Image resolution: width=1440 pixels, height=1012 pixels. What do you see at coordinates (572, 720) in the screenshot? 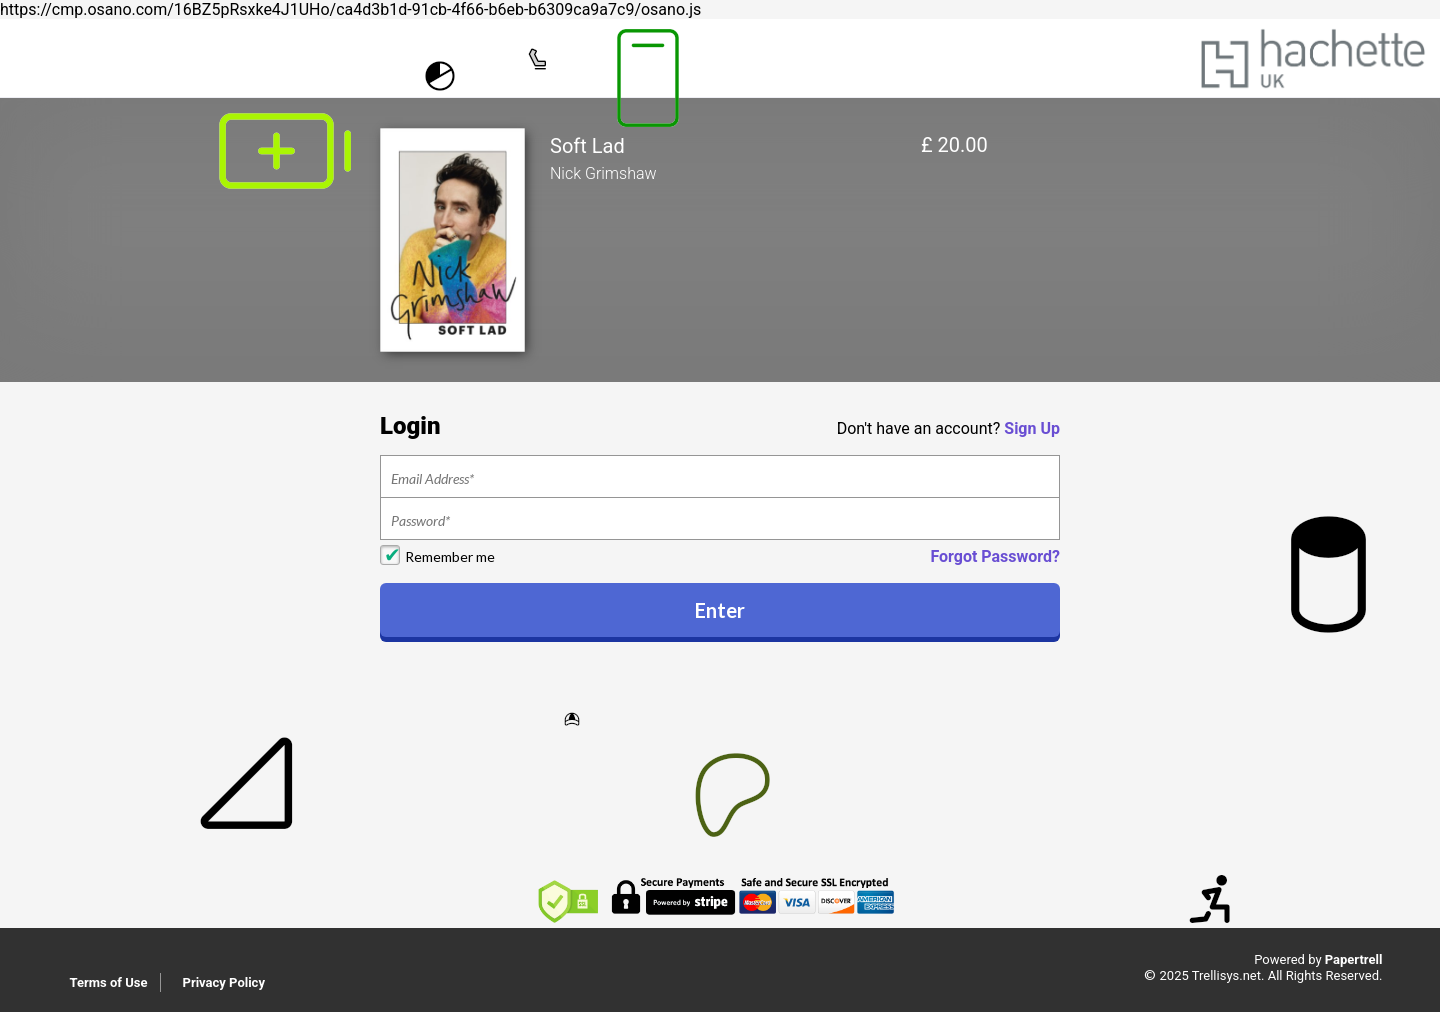
I see `select headwear or cap accessory` at bounding box center [572, 720].